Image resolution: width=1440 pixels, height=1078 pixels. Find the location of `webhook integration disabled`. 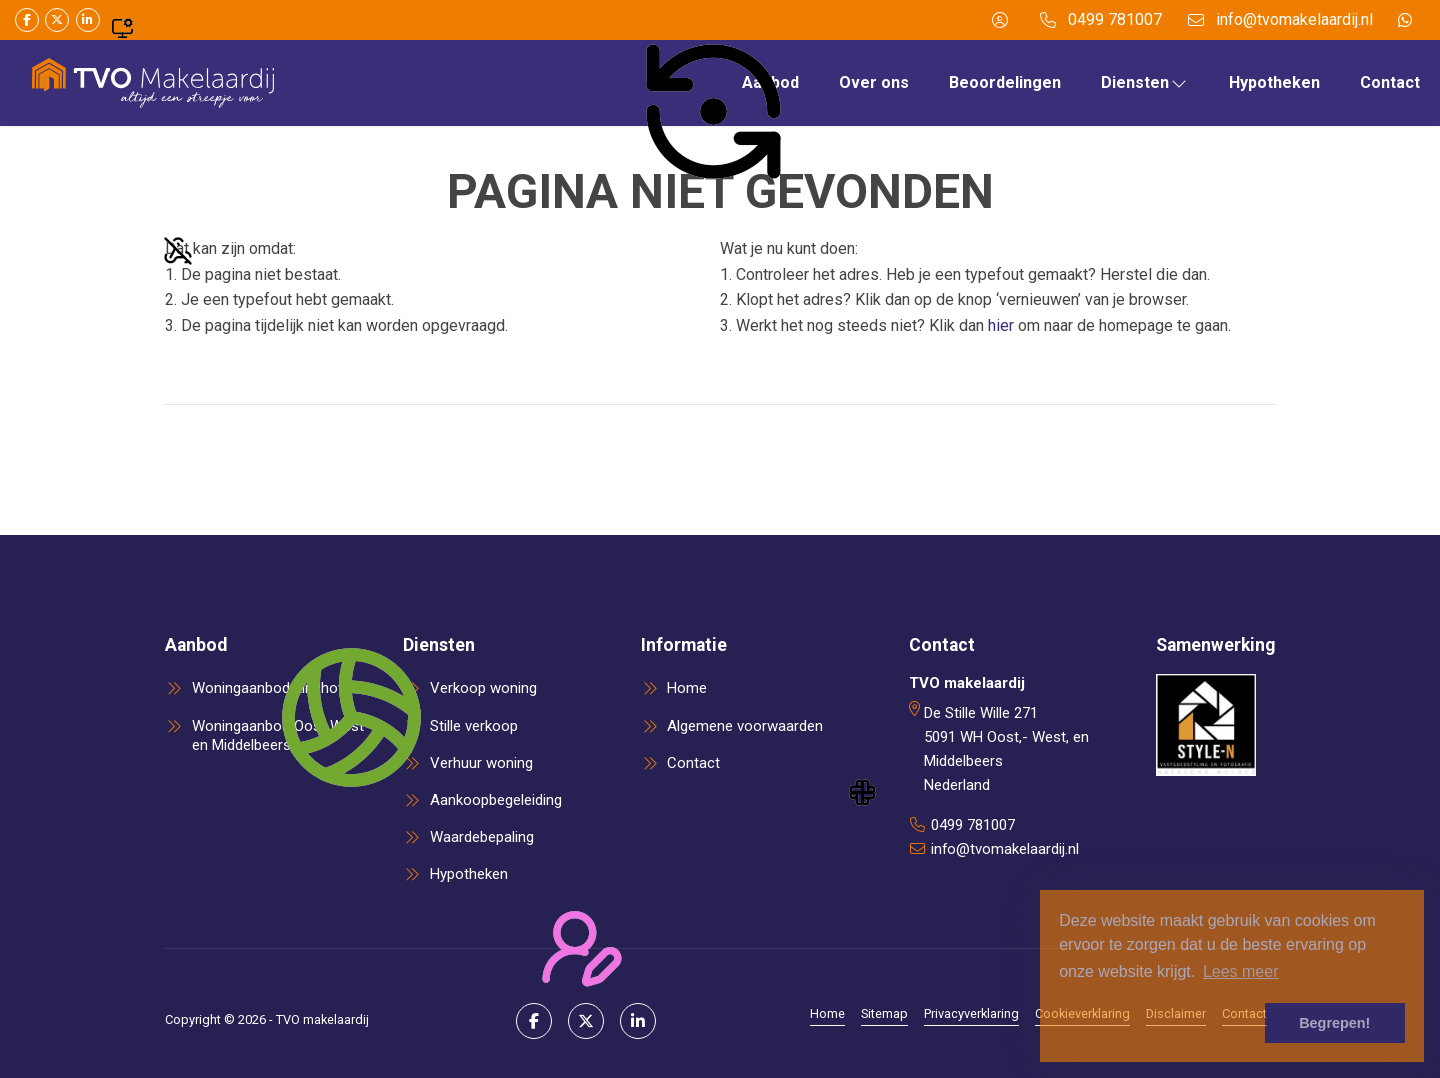

webhook integration disabled is located at coordinates (178, 251).